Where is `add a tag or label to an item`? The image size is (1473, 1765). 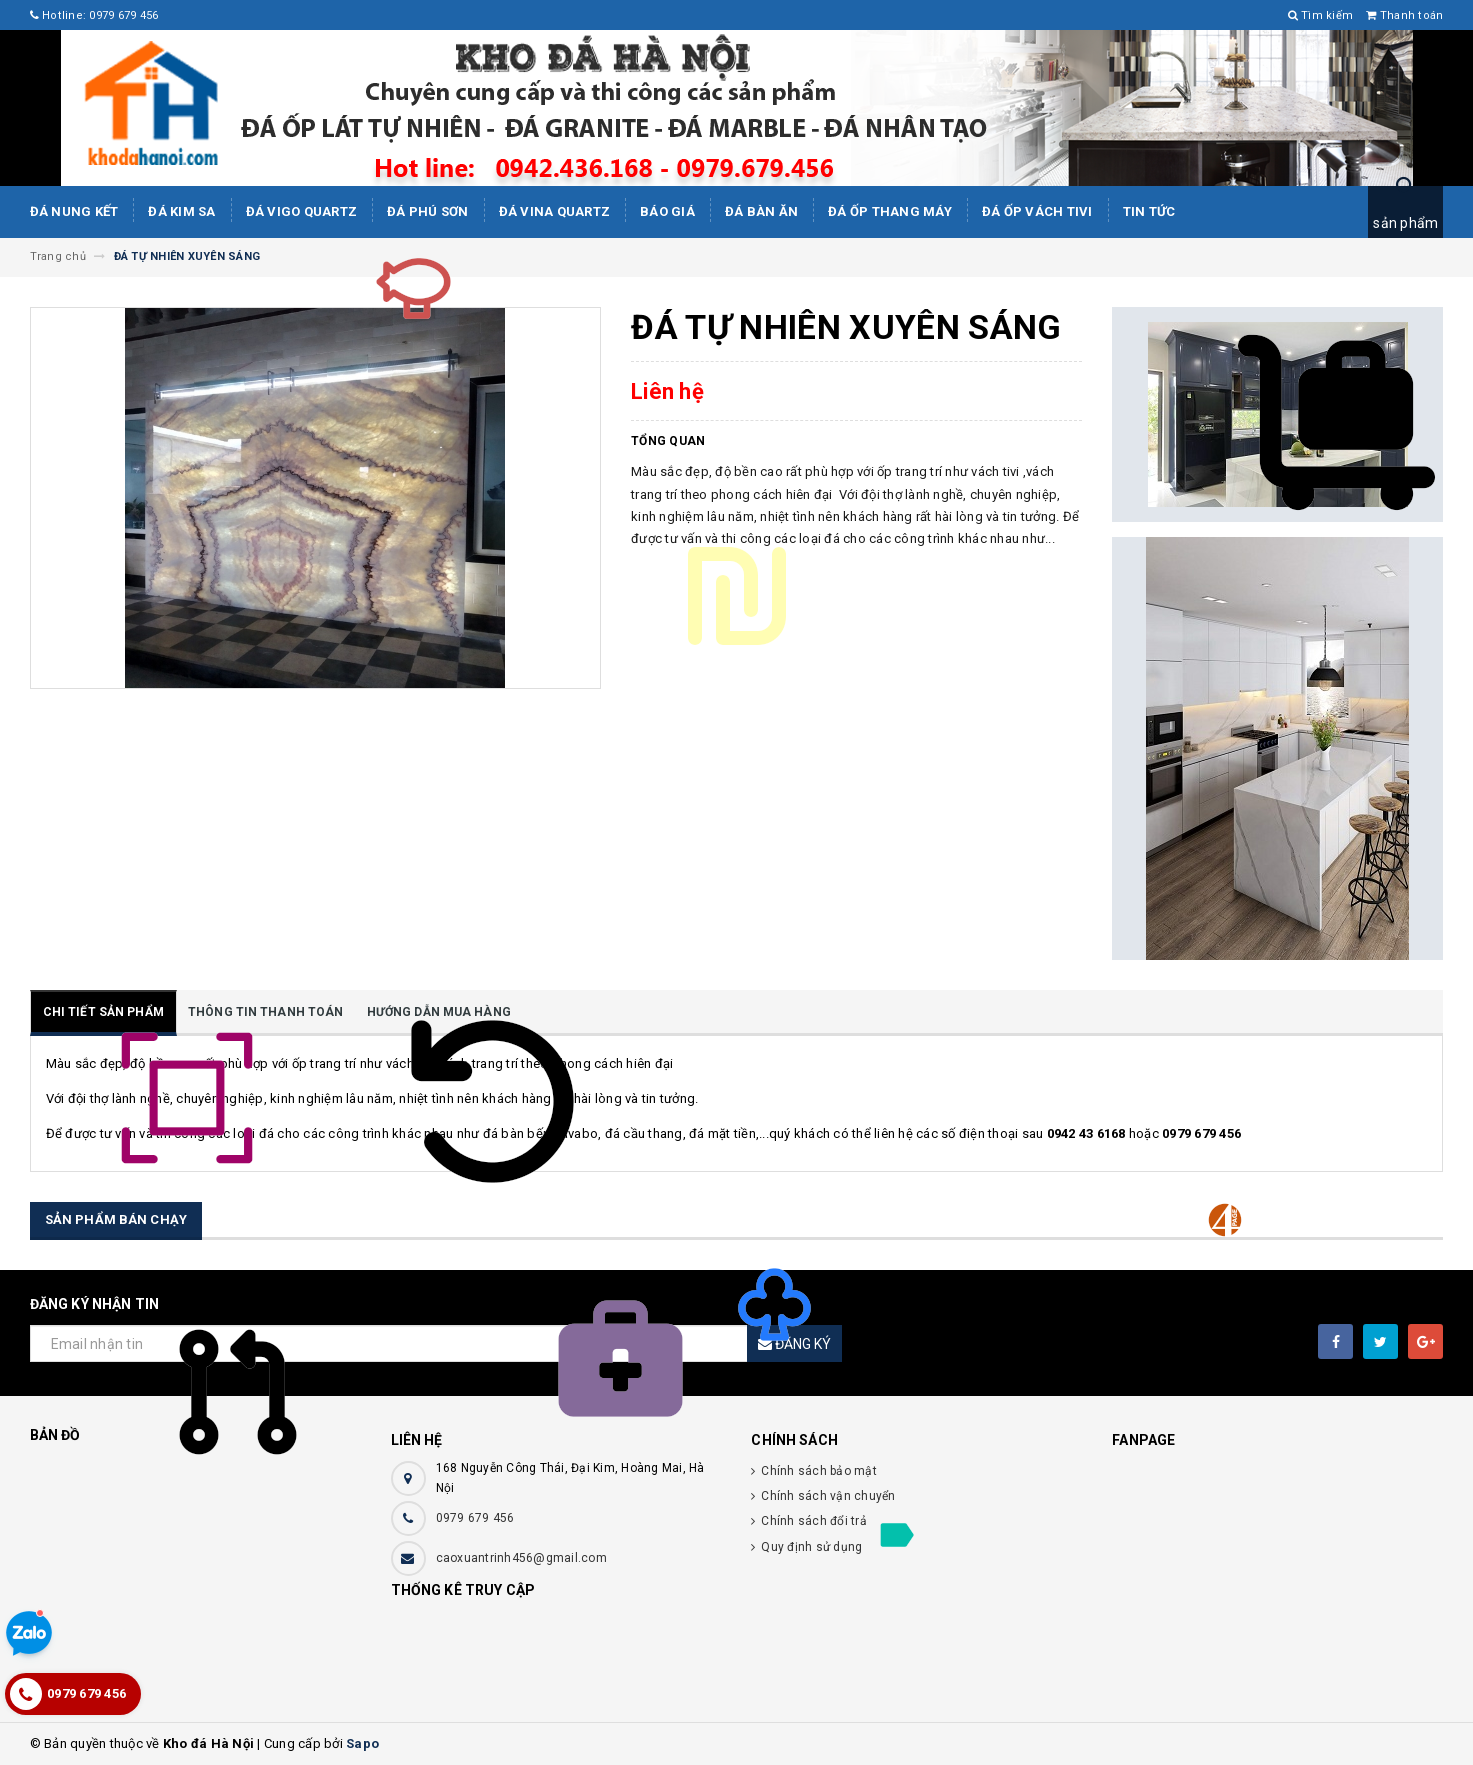
add a tag or label to an item is located at coordinates (896, 1535).